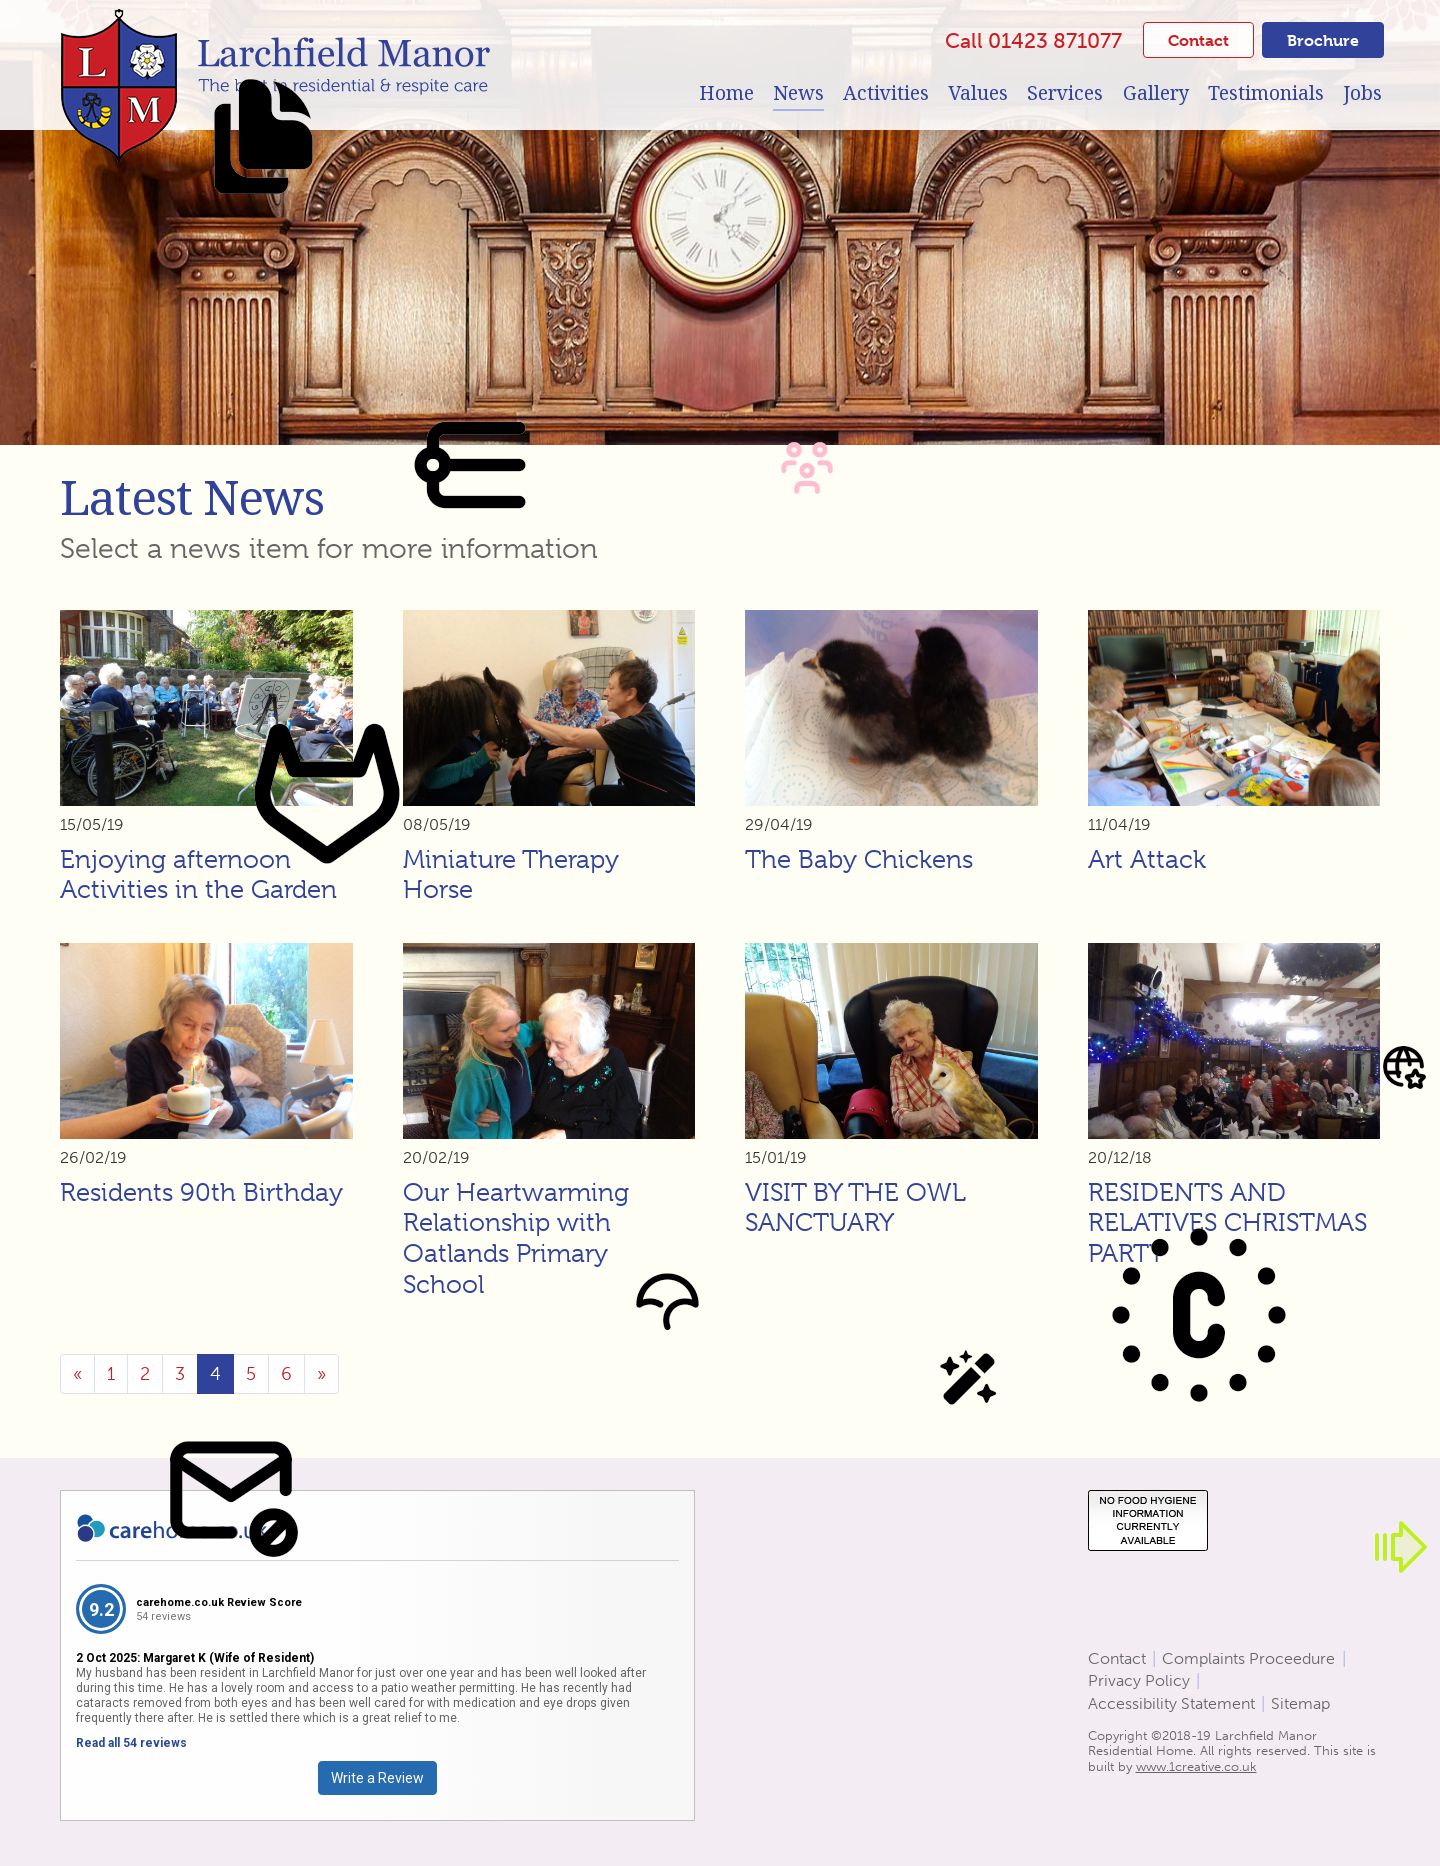 This screenshot has width=1440, height=1866. Describe the element at coordinates (807, 468) in the screenshot. I see `view group members or team roster` at that location.